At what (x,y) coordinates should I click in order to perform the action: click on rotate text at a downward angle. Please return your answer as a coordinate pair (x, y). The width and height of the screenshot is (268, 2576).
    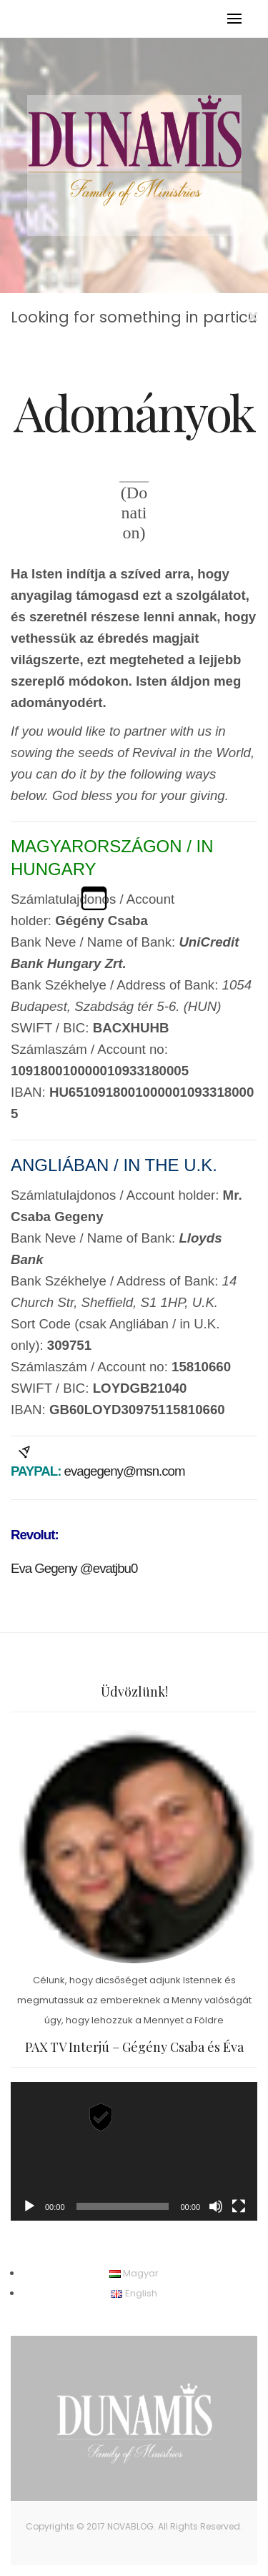
    Looking at the image, I should click on (24, 1451).